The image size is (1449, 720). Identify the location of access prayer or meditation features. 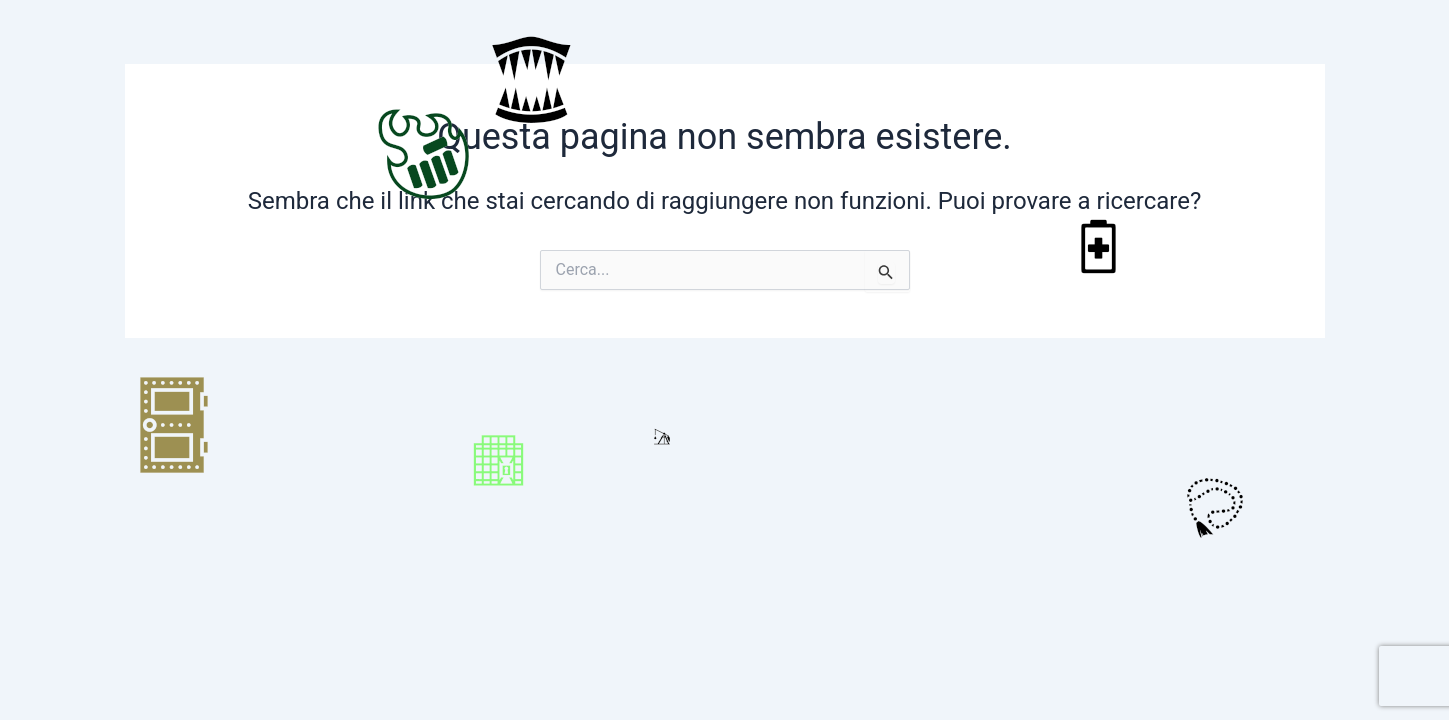
(1215, 508).